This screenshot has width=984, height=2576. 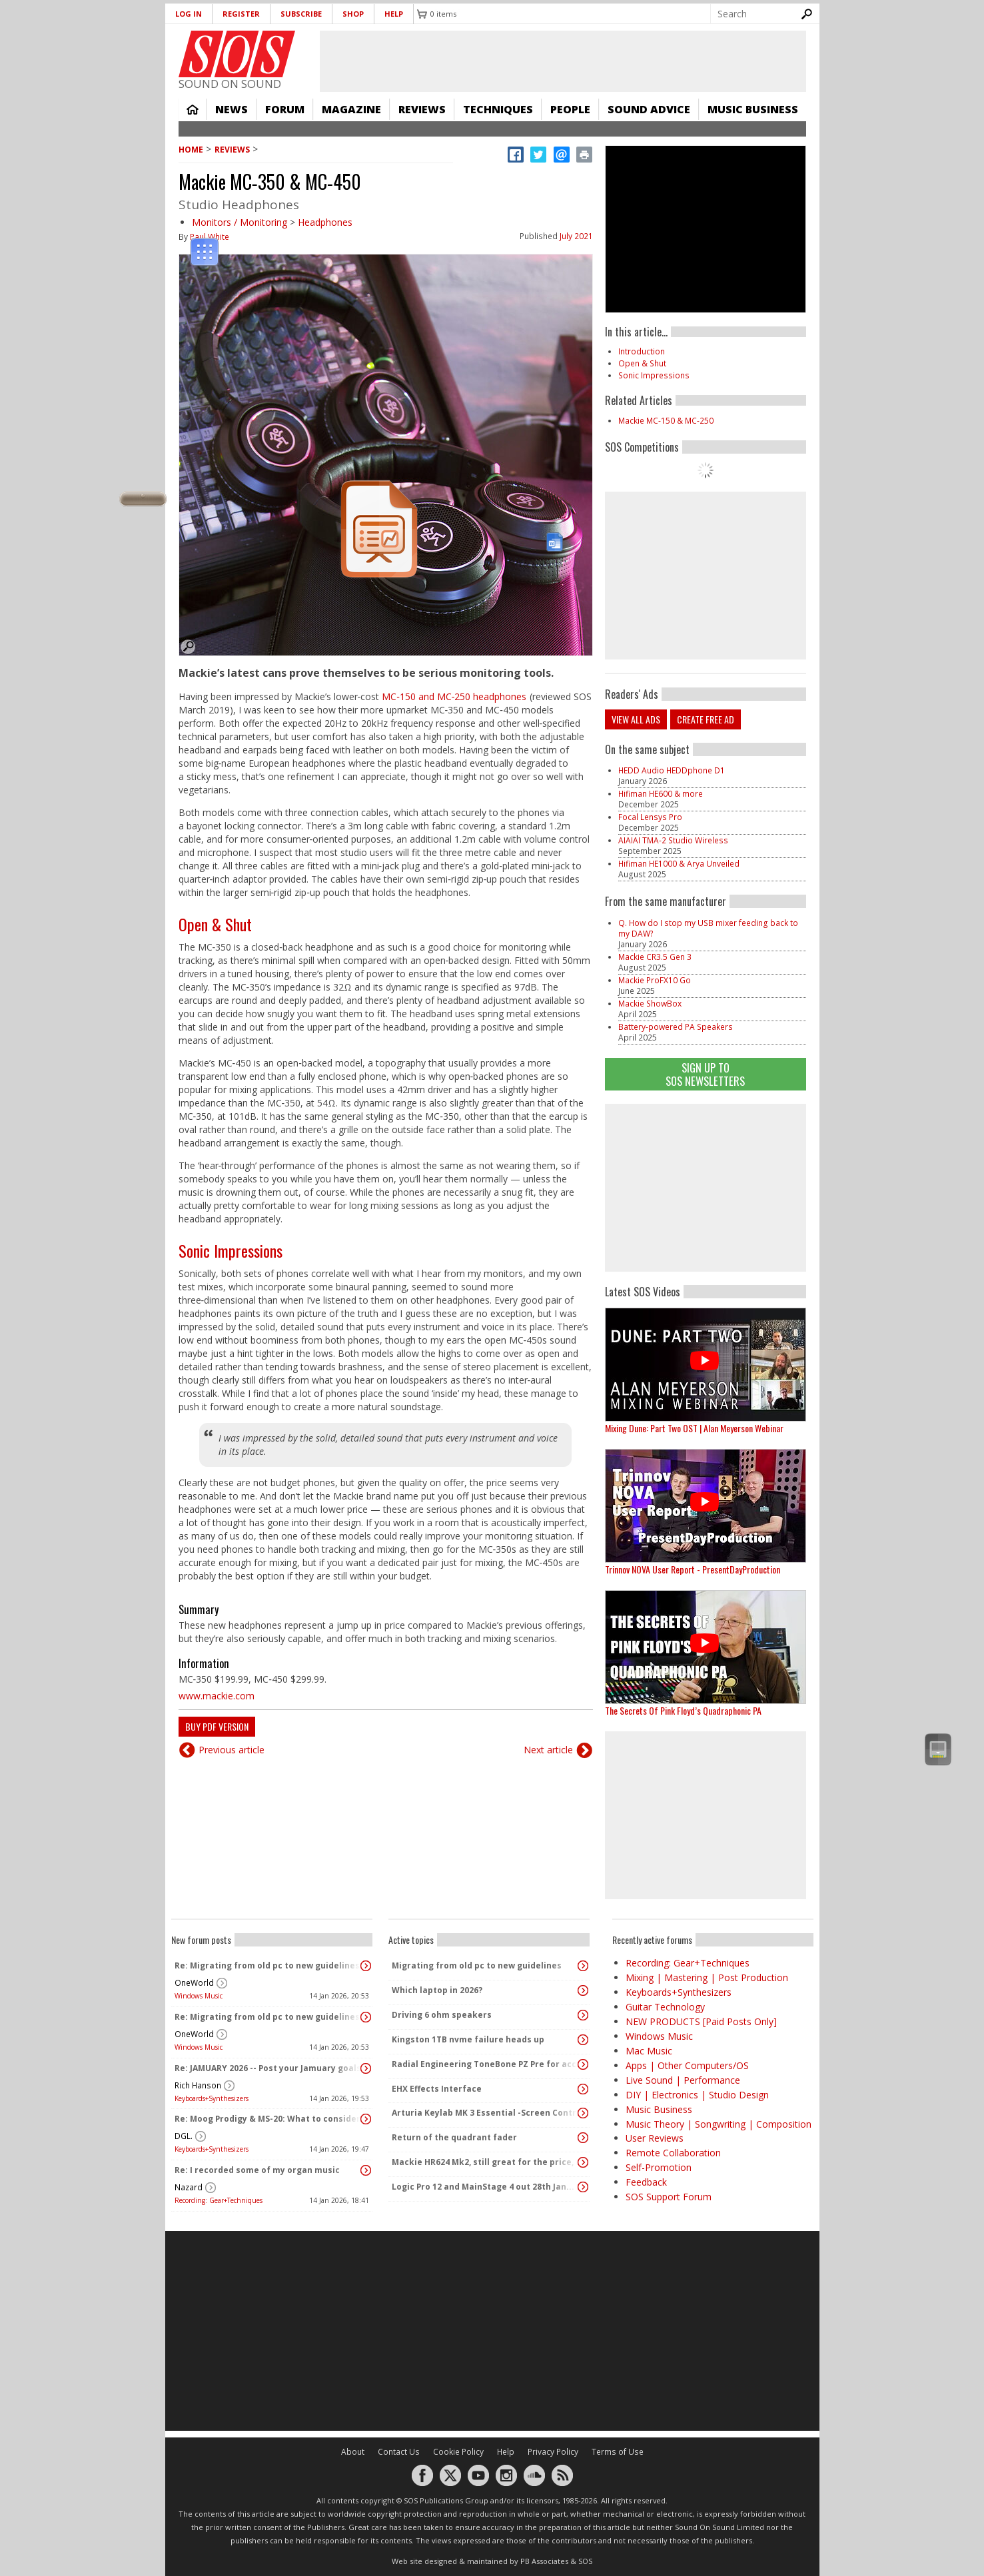 I want to click on open the app launcher or application grid, so click(x=205, y=252).